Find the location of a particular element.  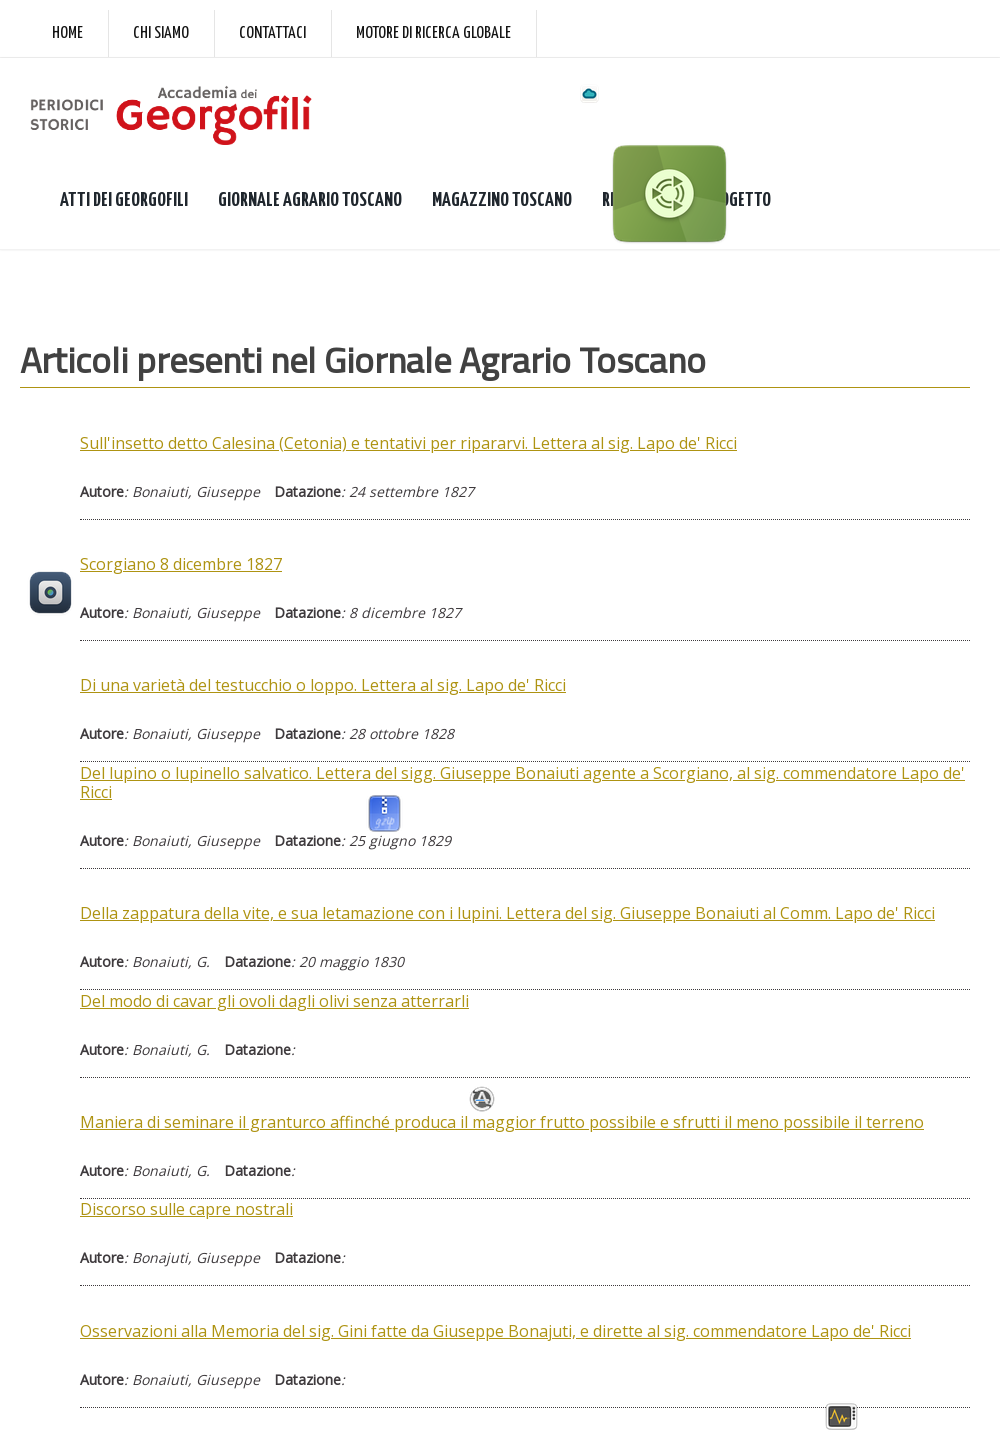

a gzip compressed archive file is located at coordinates (384, 813).